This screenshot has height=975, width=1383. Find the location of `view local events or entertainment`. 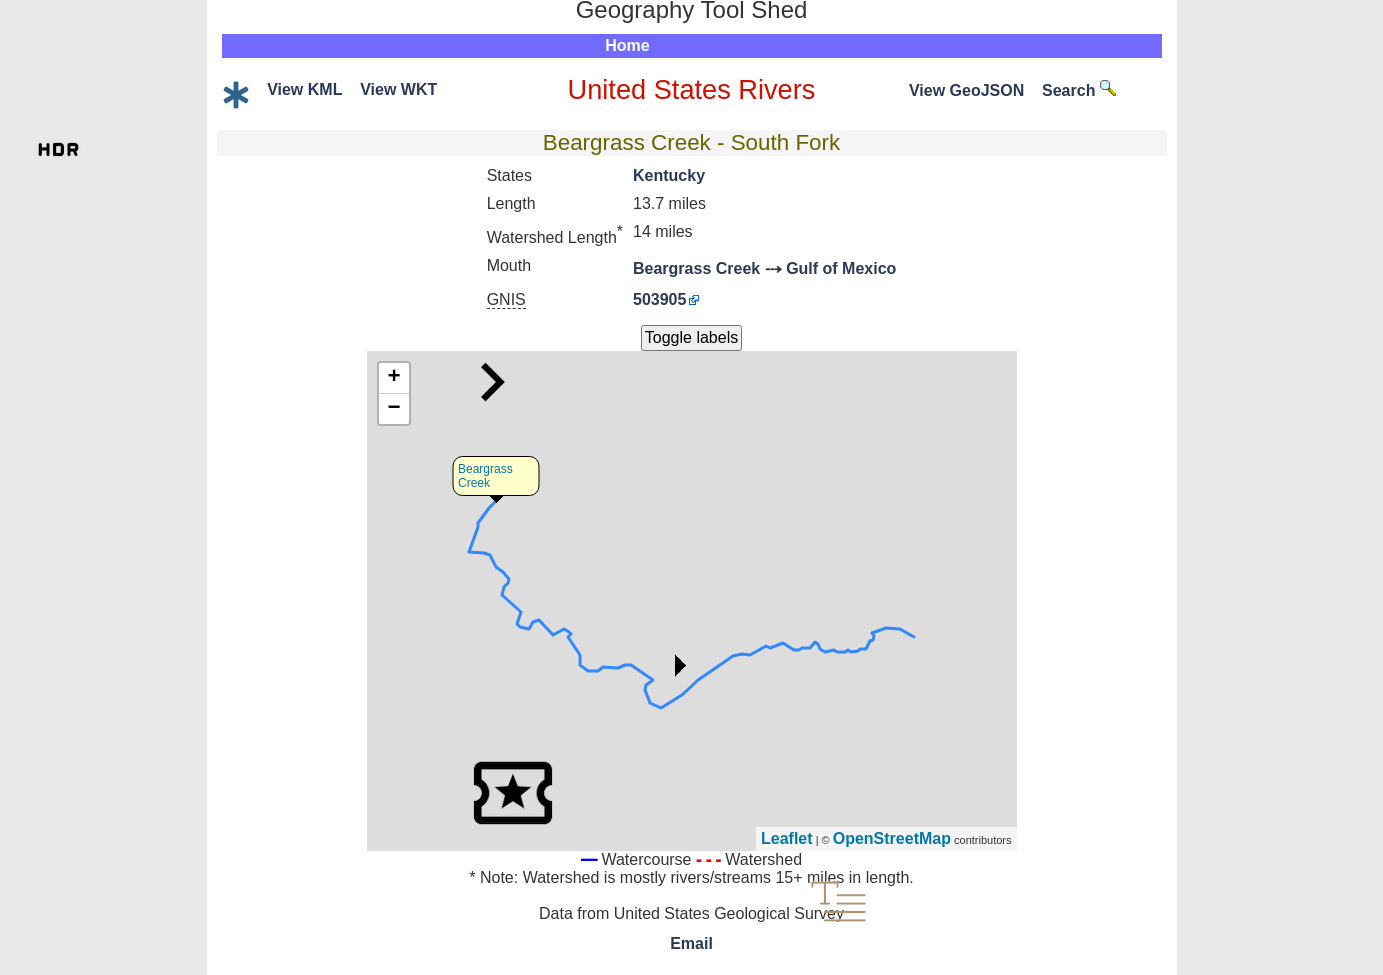

view local events or entertainment is located at coordinates (513, 793).